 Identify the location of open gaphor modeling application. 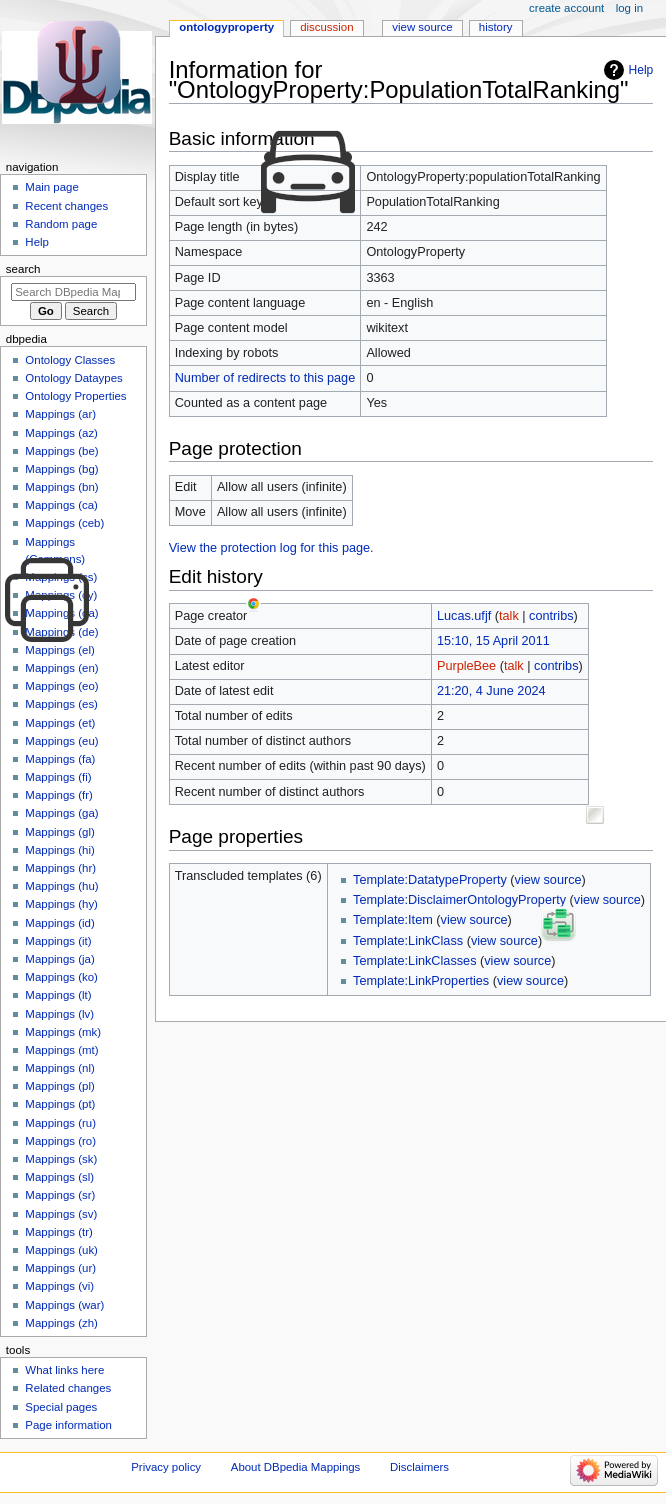
(558, 923).